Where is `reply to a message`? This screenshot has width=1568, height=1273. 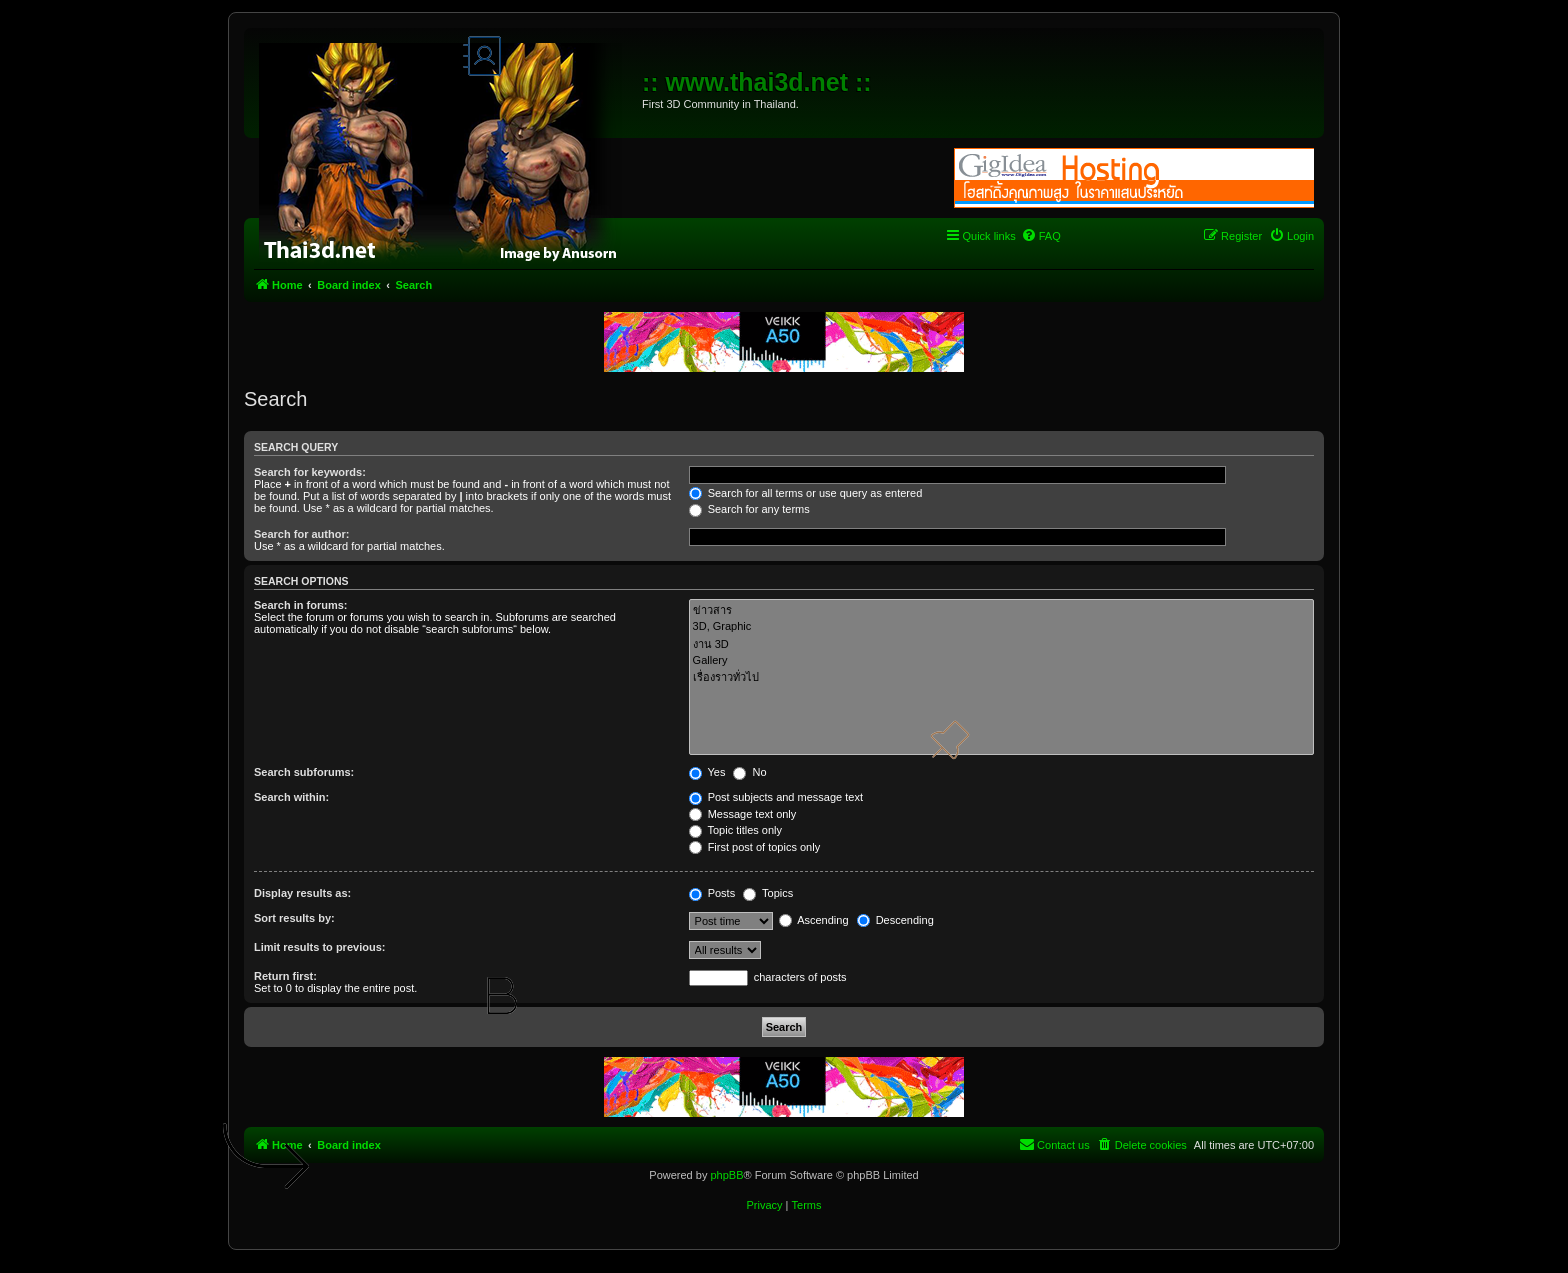
reply to a message is located at coordinates (266, 1156).